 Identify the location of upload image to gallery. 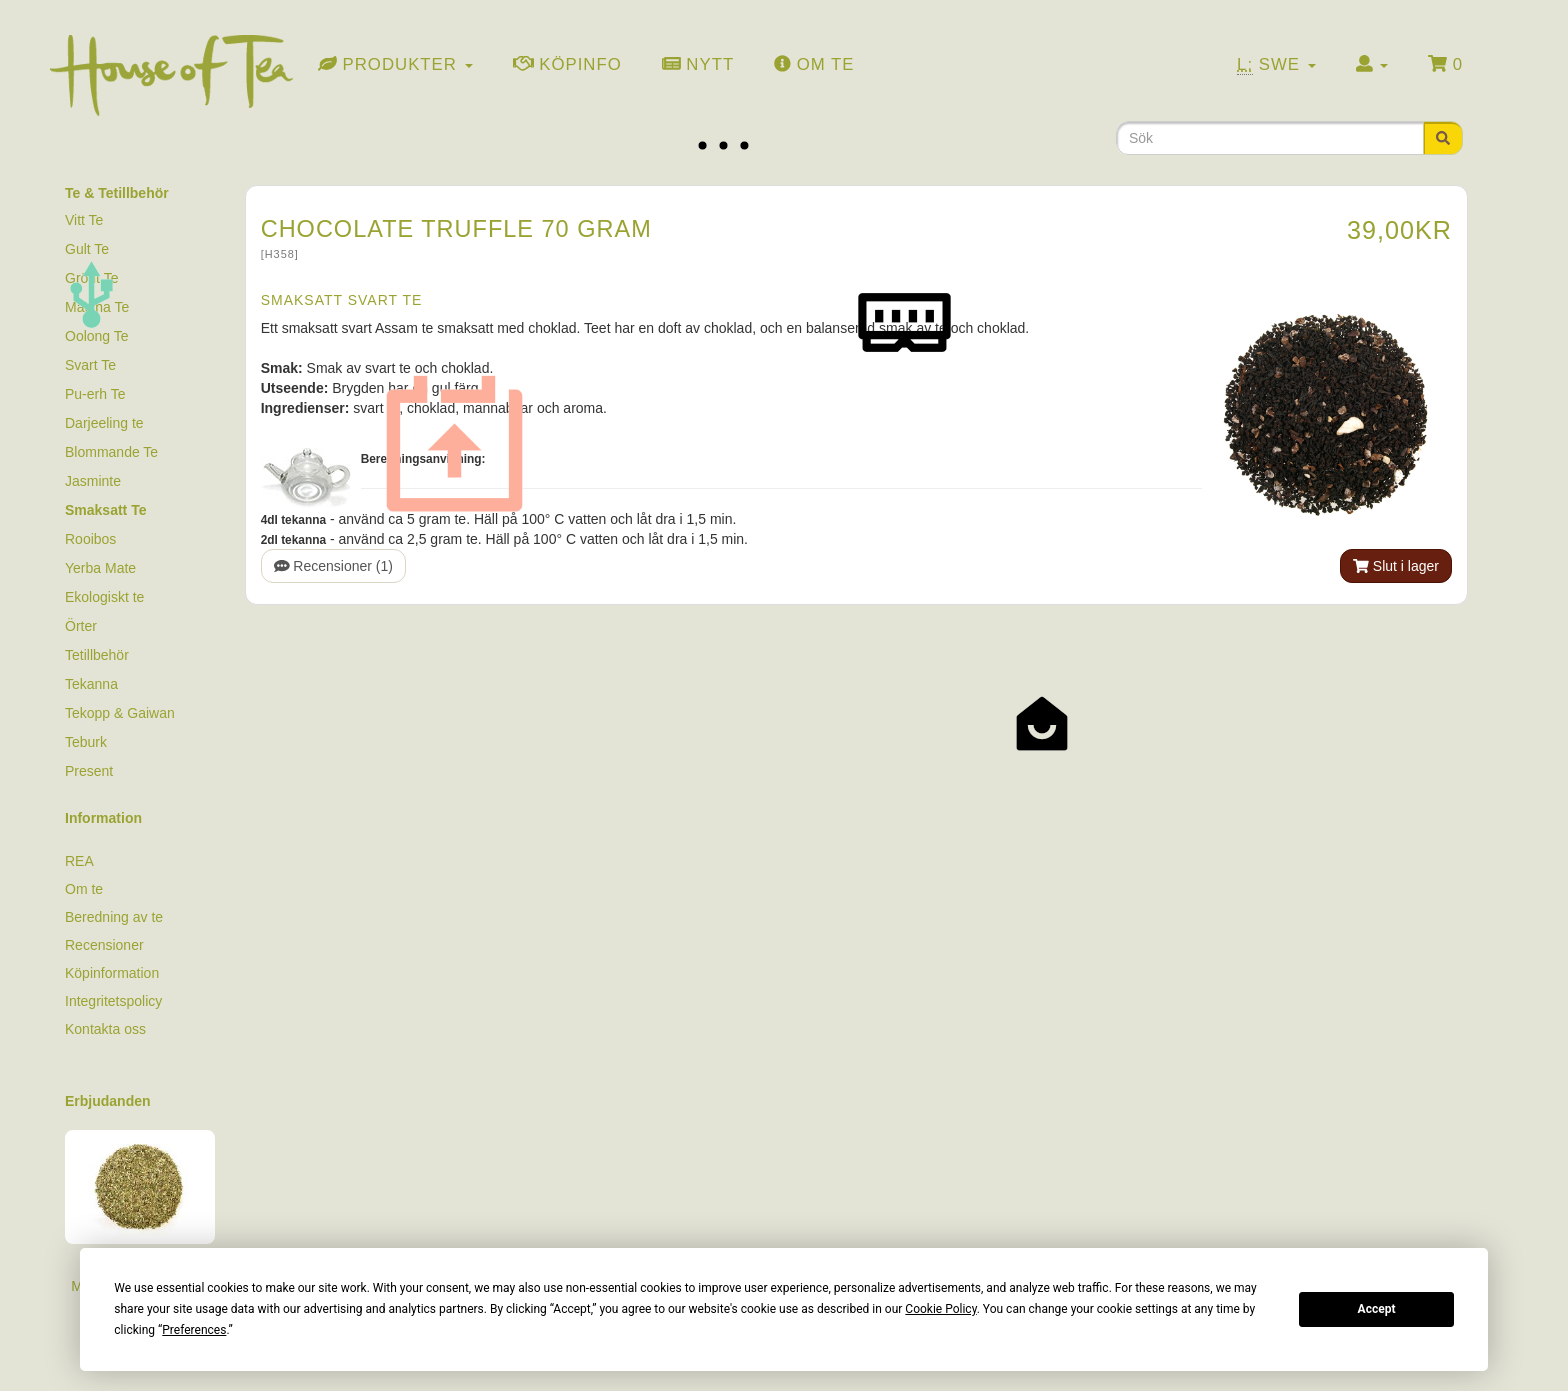
(454, 450).